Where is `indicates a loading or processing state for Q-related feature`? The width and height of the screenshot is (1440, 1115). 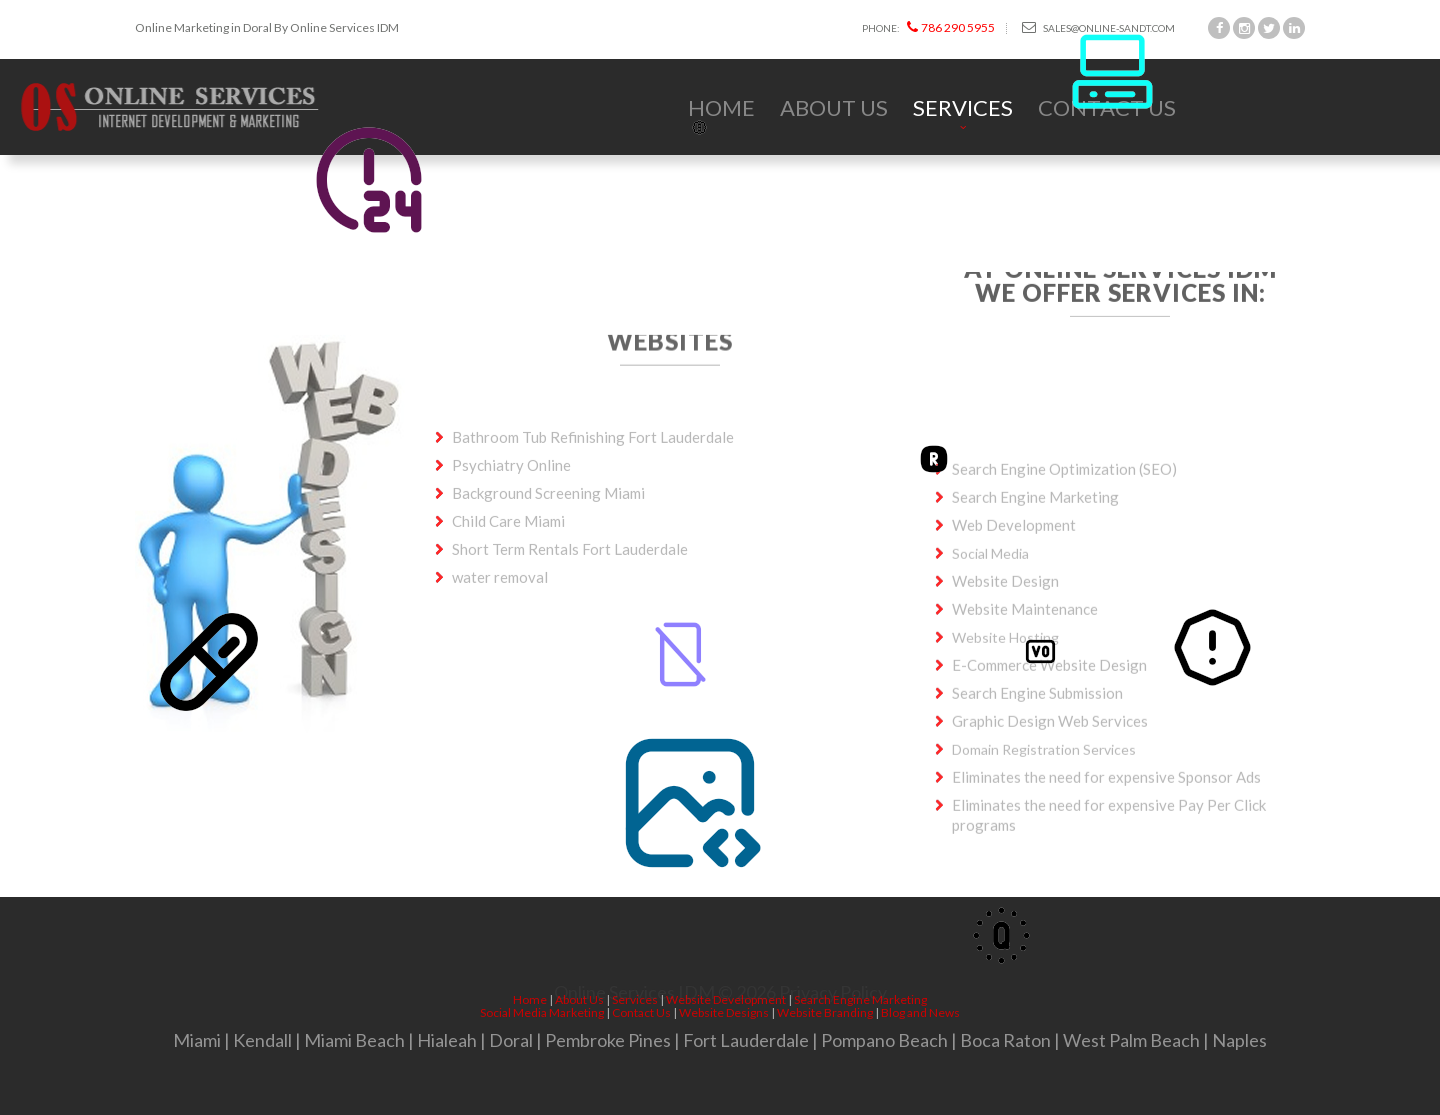
indicates a loading or processing state for Q-related feature is located at coordinates (1001, 935).